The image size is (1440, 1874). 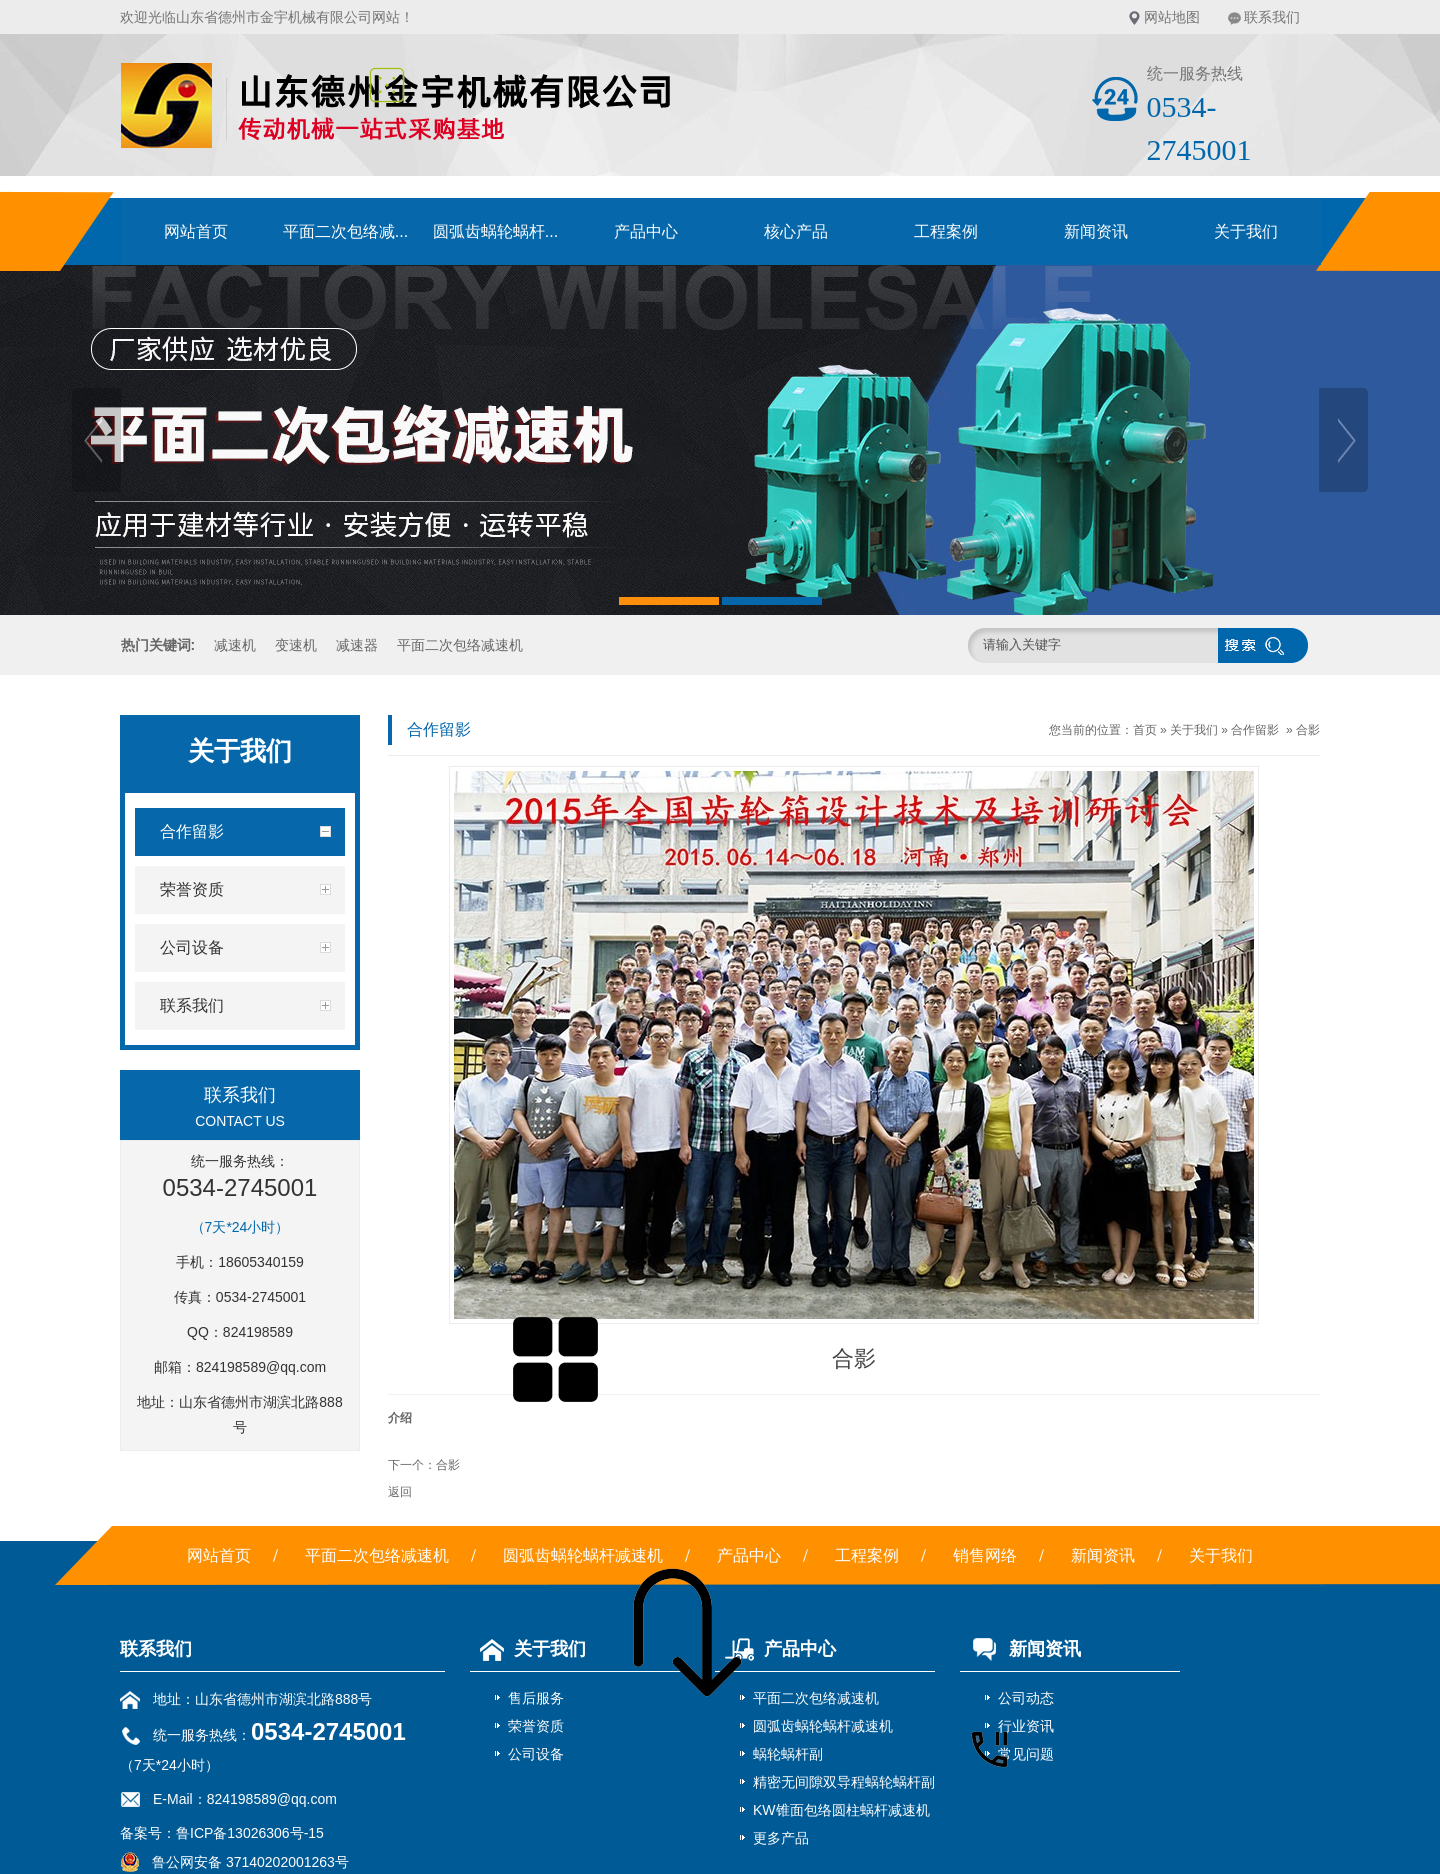 I want to click on randomize or shuffle content, so click(x=387, y=85).